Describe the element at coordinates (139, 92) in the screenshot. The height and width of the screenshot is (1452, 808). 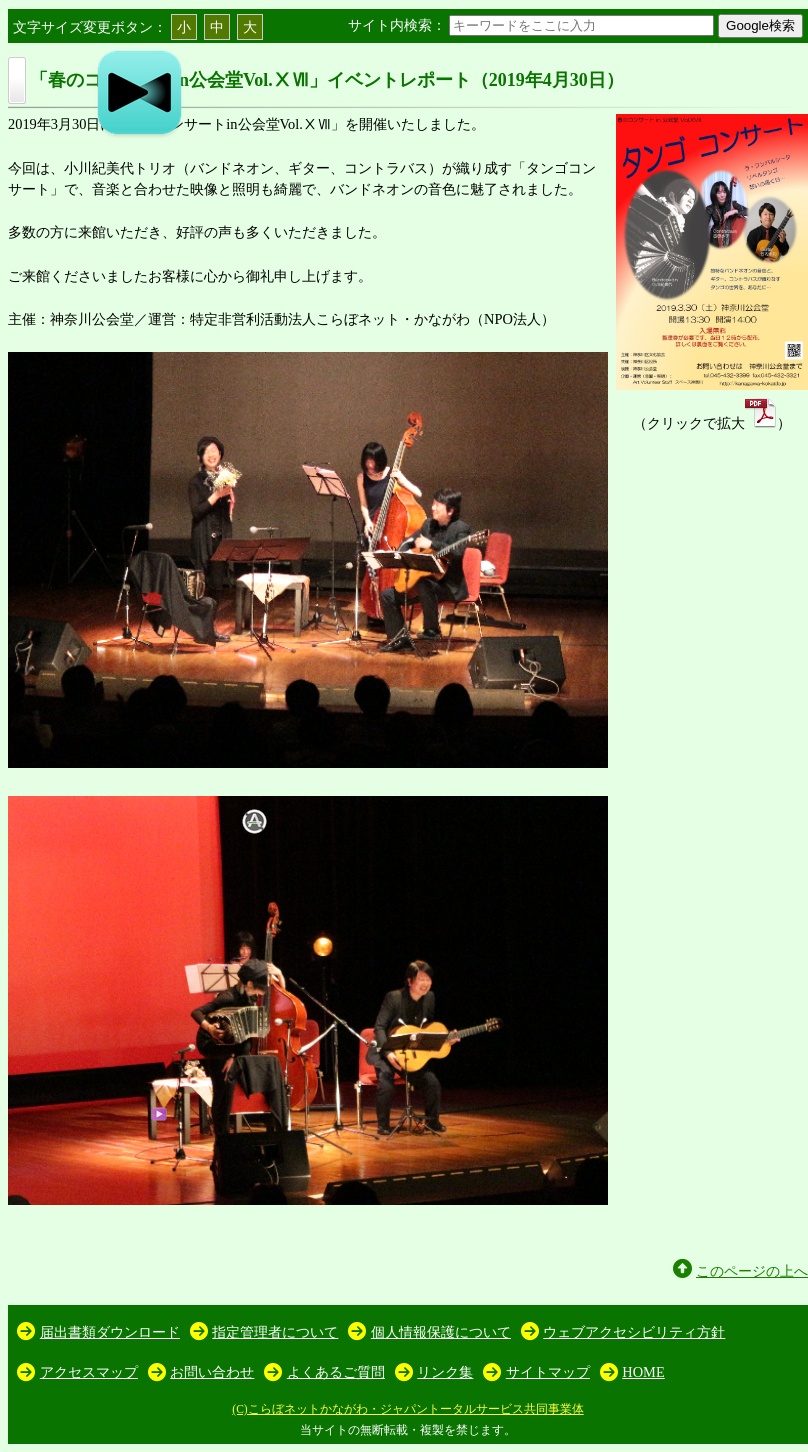
I see `open gitbutler version control app` at that location.